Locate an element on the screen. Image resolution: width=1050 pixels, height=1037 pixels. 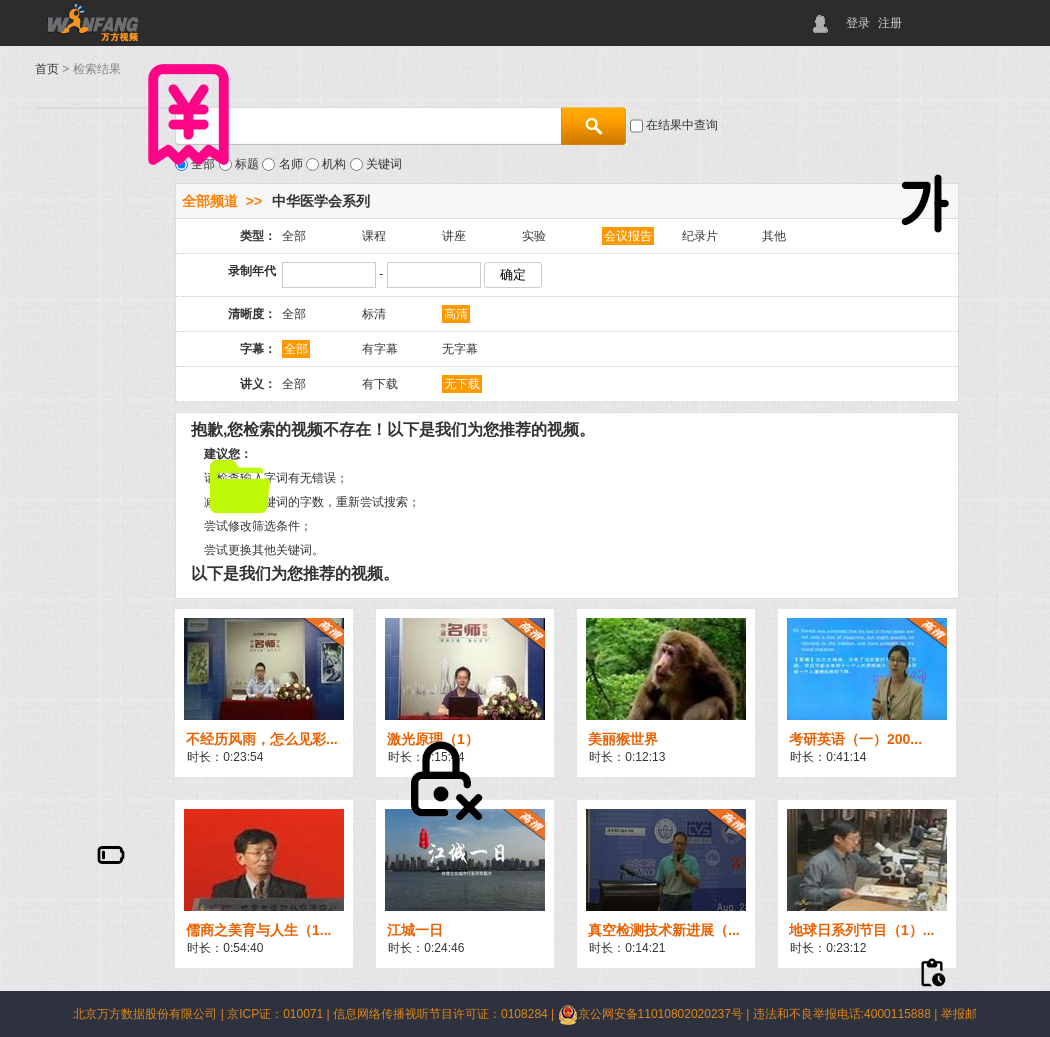
view yen transaction receipt is located at coordinates (188, 114).